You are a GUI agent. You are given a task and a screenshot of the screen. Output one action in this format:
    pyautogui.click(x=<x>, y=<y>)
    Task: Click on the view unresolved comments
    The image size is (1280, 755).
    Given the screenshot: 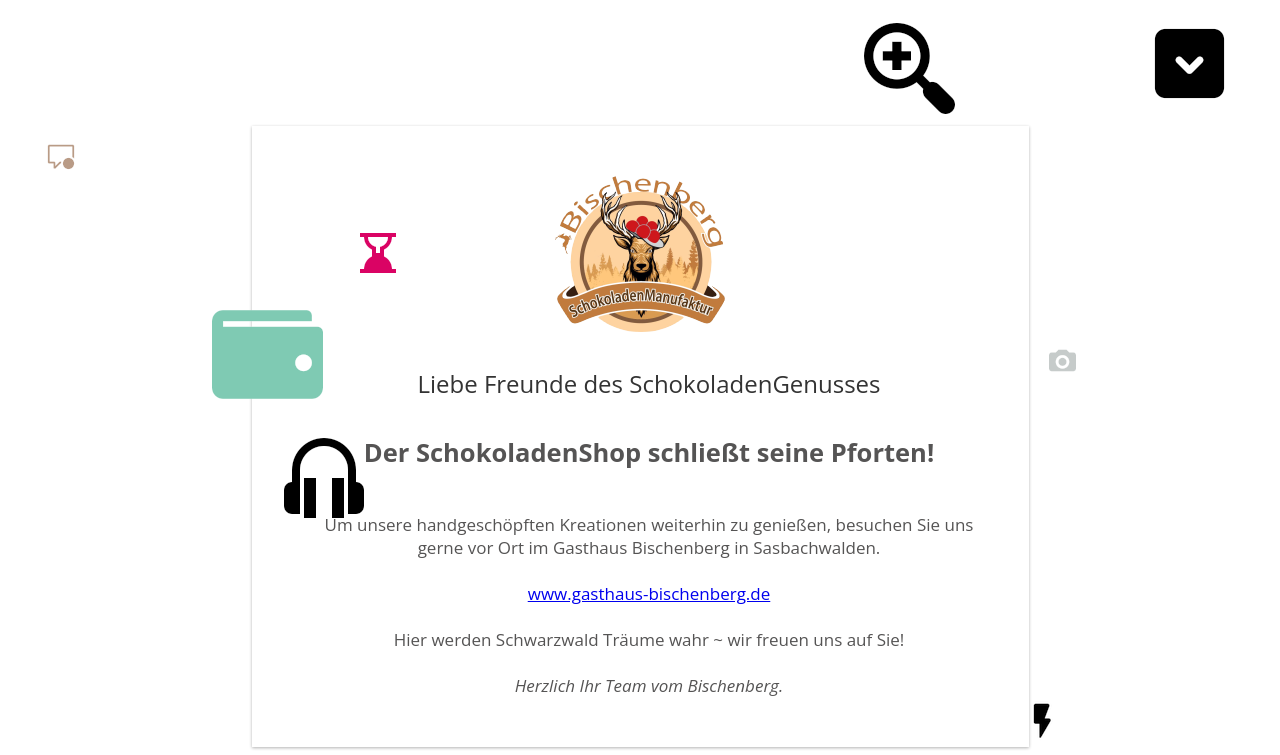 What is the action you would take?
    pyautogui.click(x=61, y=156)
    